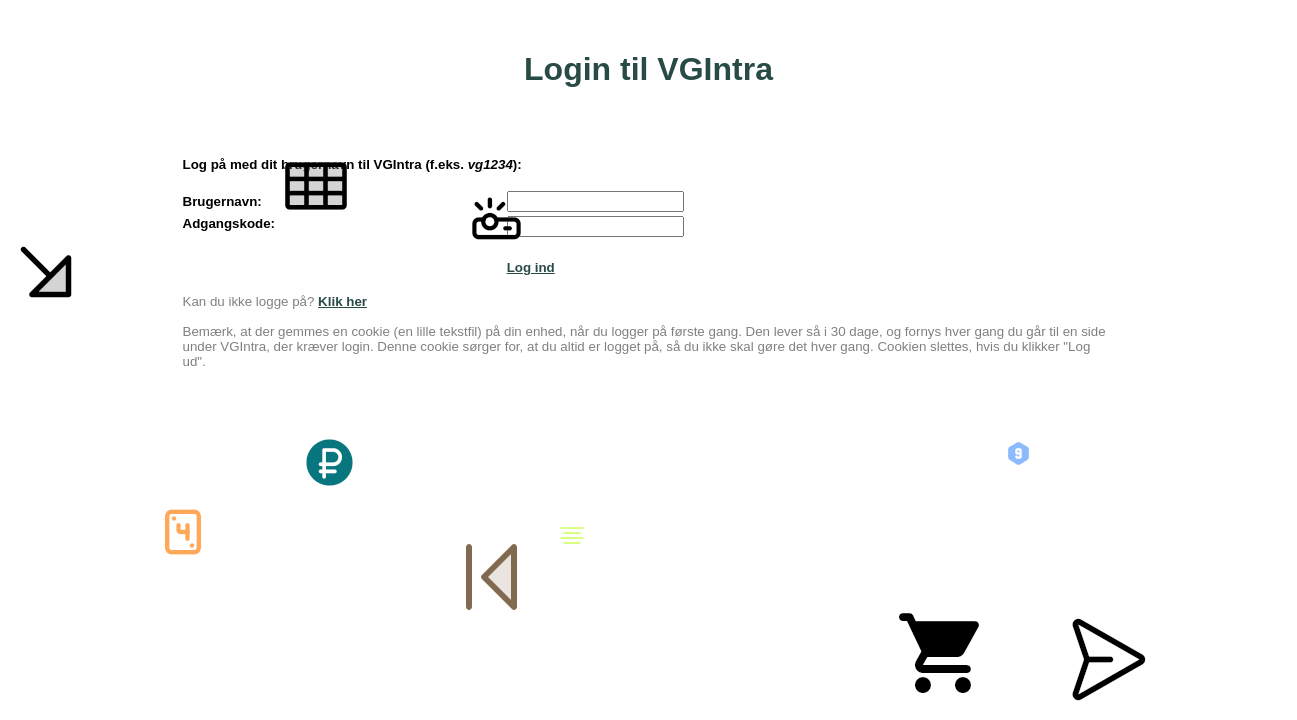 The width and height of the screenshot is (1297, 720). I want to click on connect to a projector or external display, so click(496, 219).